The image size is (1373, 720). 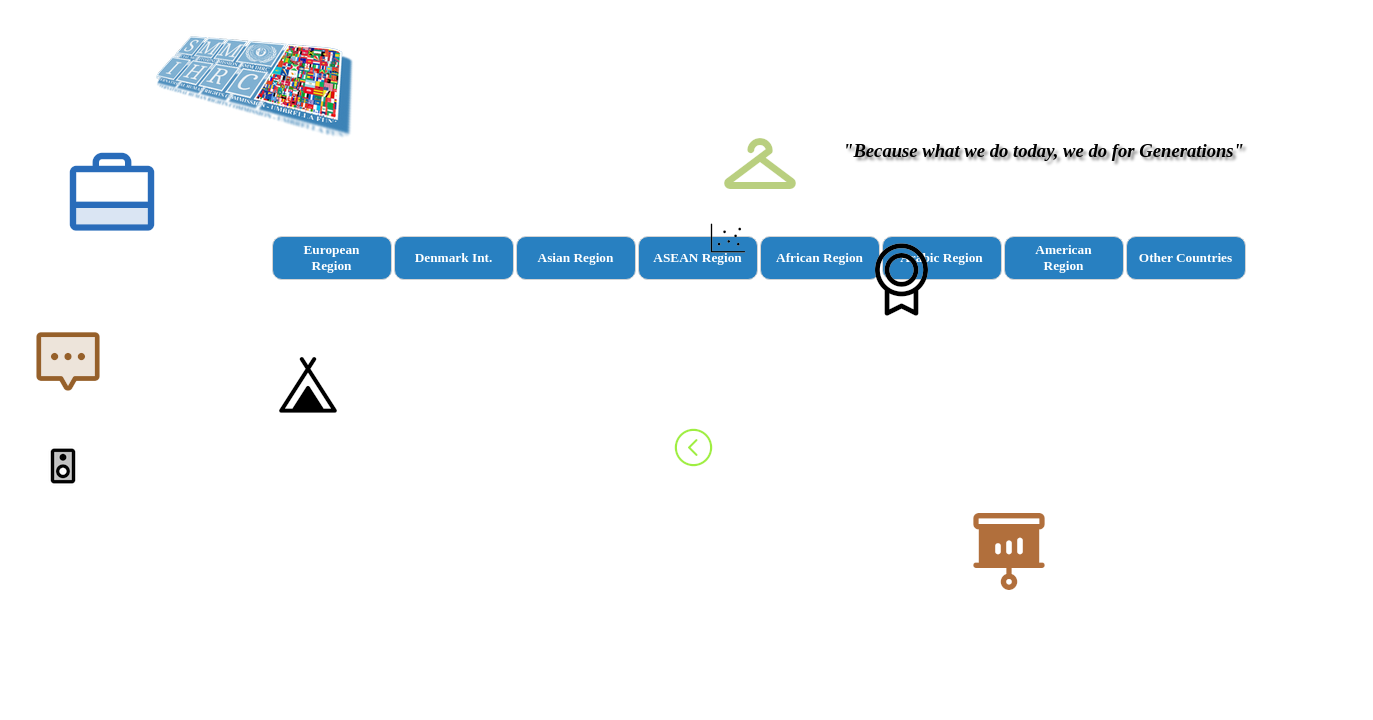 I want to click on view scatter plot data, so click(x=728, y=238).